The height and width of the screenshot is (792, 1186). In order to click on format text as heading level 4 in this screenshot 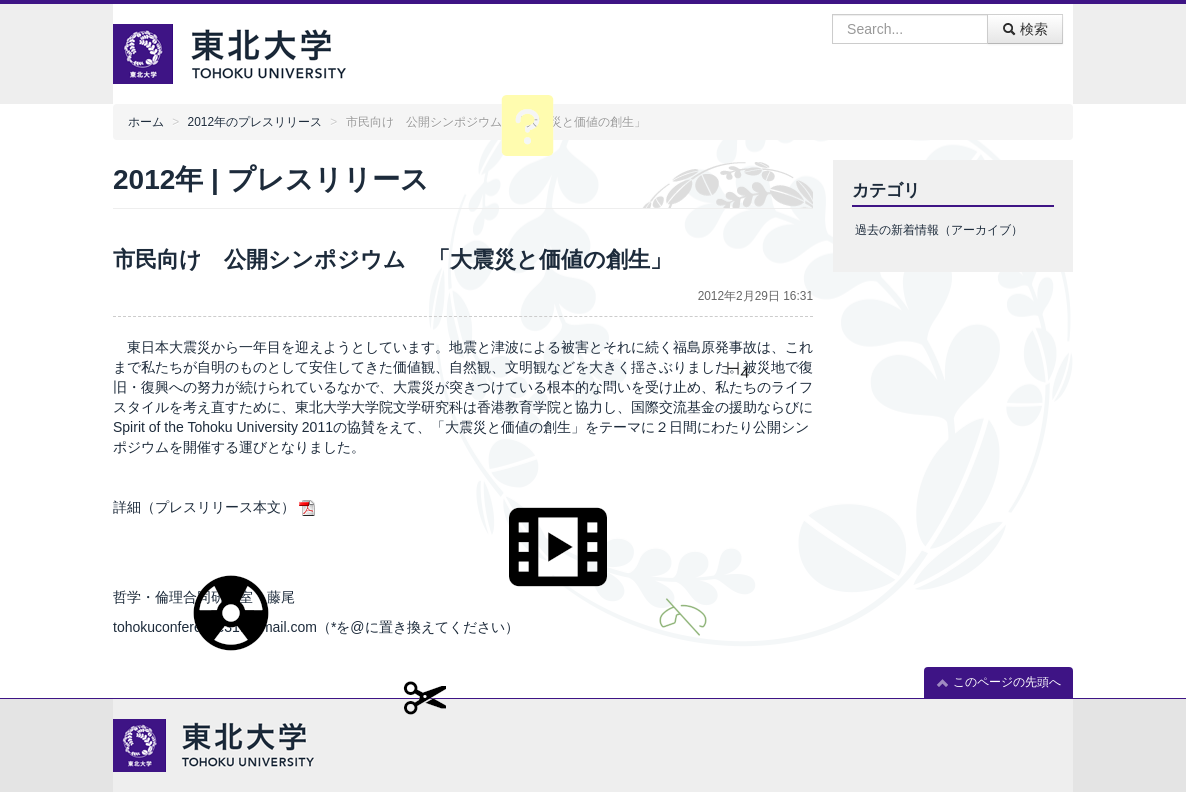, I will do `click(736, 369)`.